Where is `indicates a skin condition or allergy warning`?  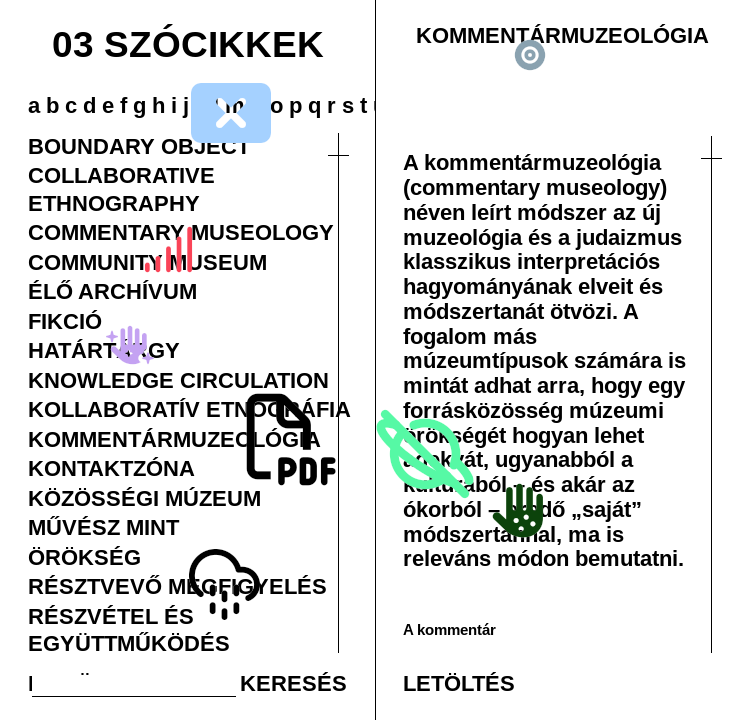 indicates a skin condition or allergy warning is located at coordinates (519, 510).